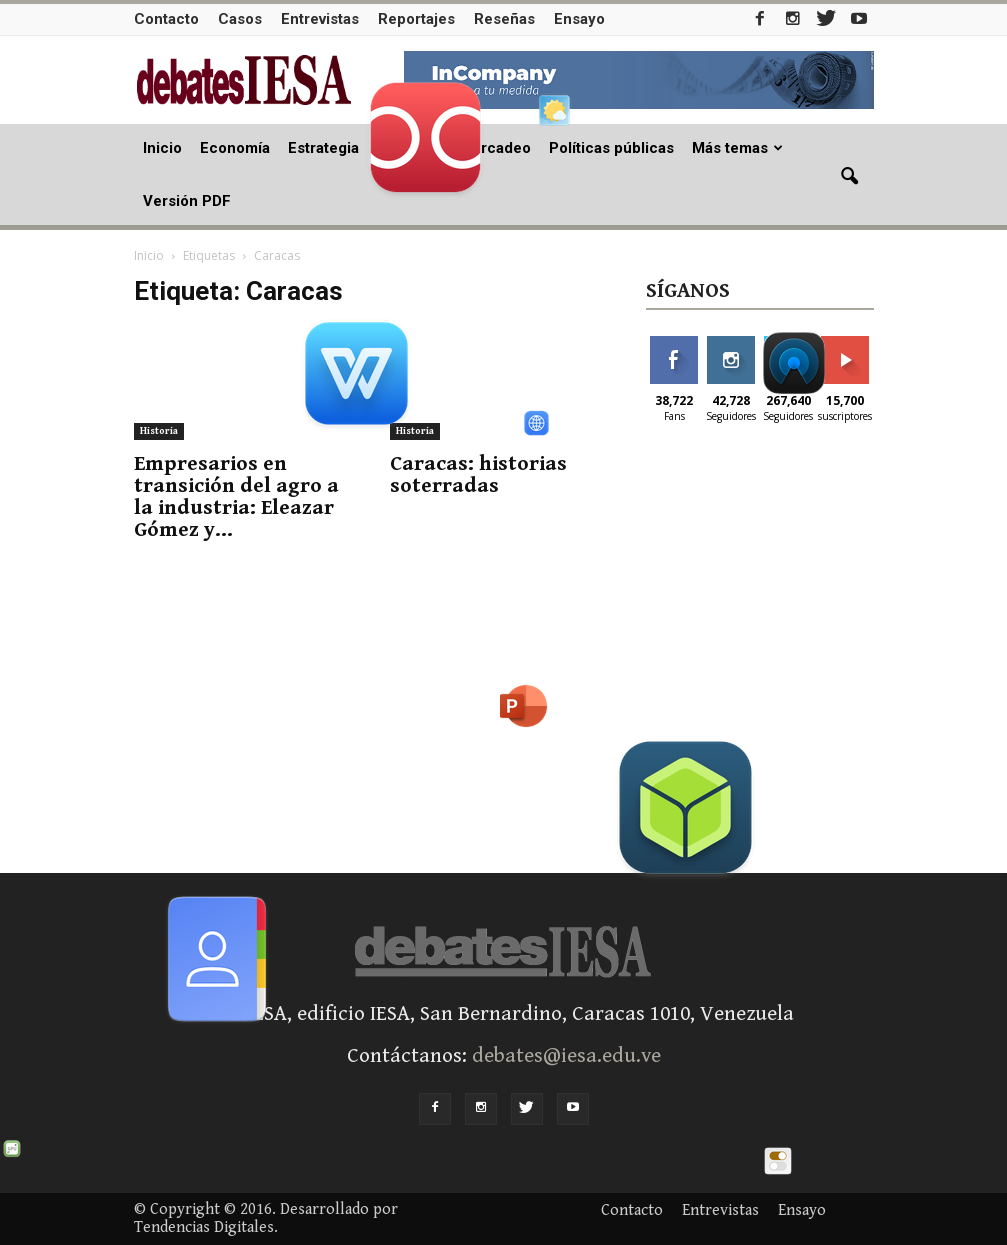 This screenshot has width=1007, height=1245. What do you see at coordinates (794, 363) in the screenshot?
I see `open airdrop to share files wirelessly` at bounding box center [794, 363].